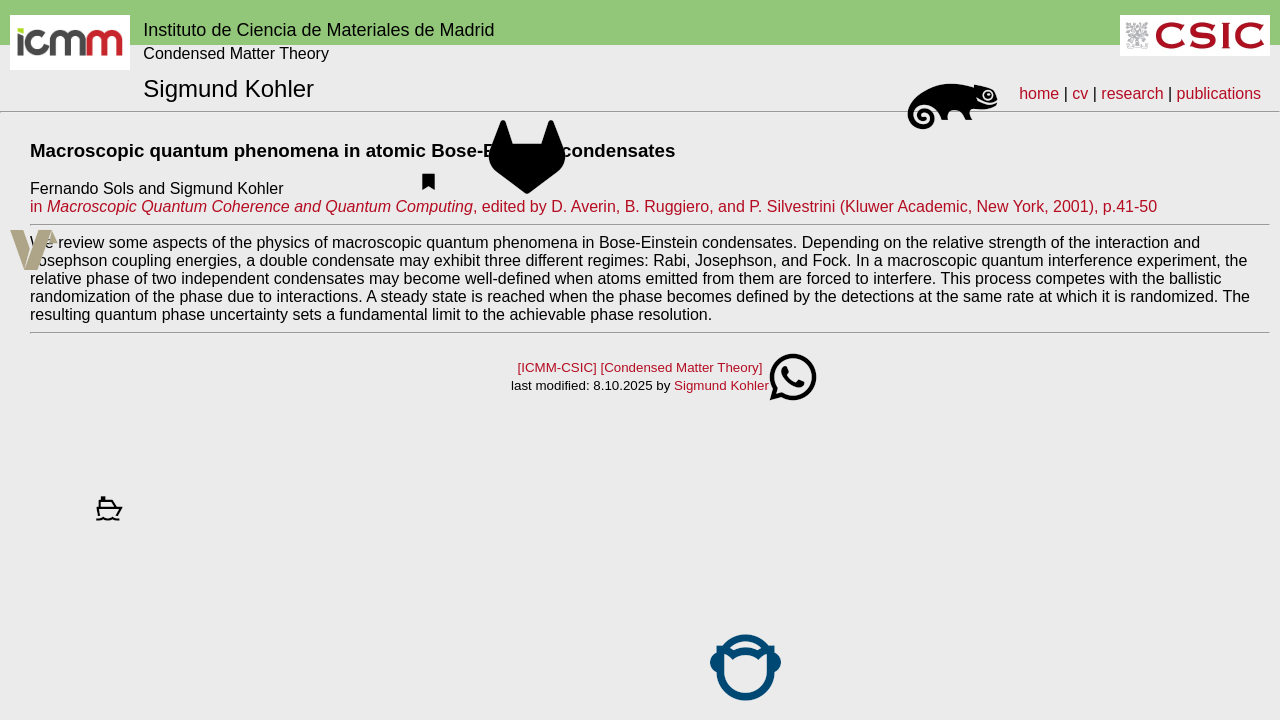 This screenshot has height=720, width=1280. Describe the element at coordinates (793, 377) in the screenshot. I see `open WhatsApp messaging app` at that location.